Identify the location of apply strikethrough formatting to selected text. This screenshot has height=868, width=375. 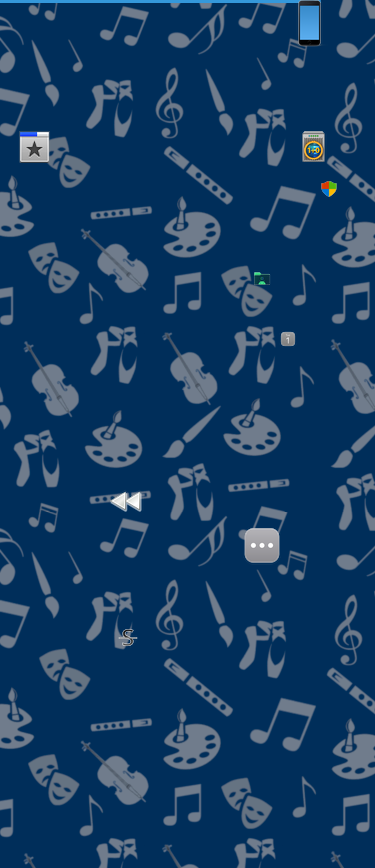
(128, 638).